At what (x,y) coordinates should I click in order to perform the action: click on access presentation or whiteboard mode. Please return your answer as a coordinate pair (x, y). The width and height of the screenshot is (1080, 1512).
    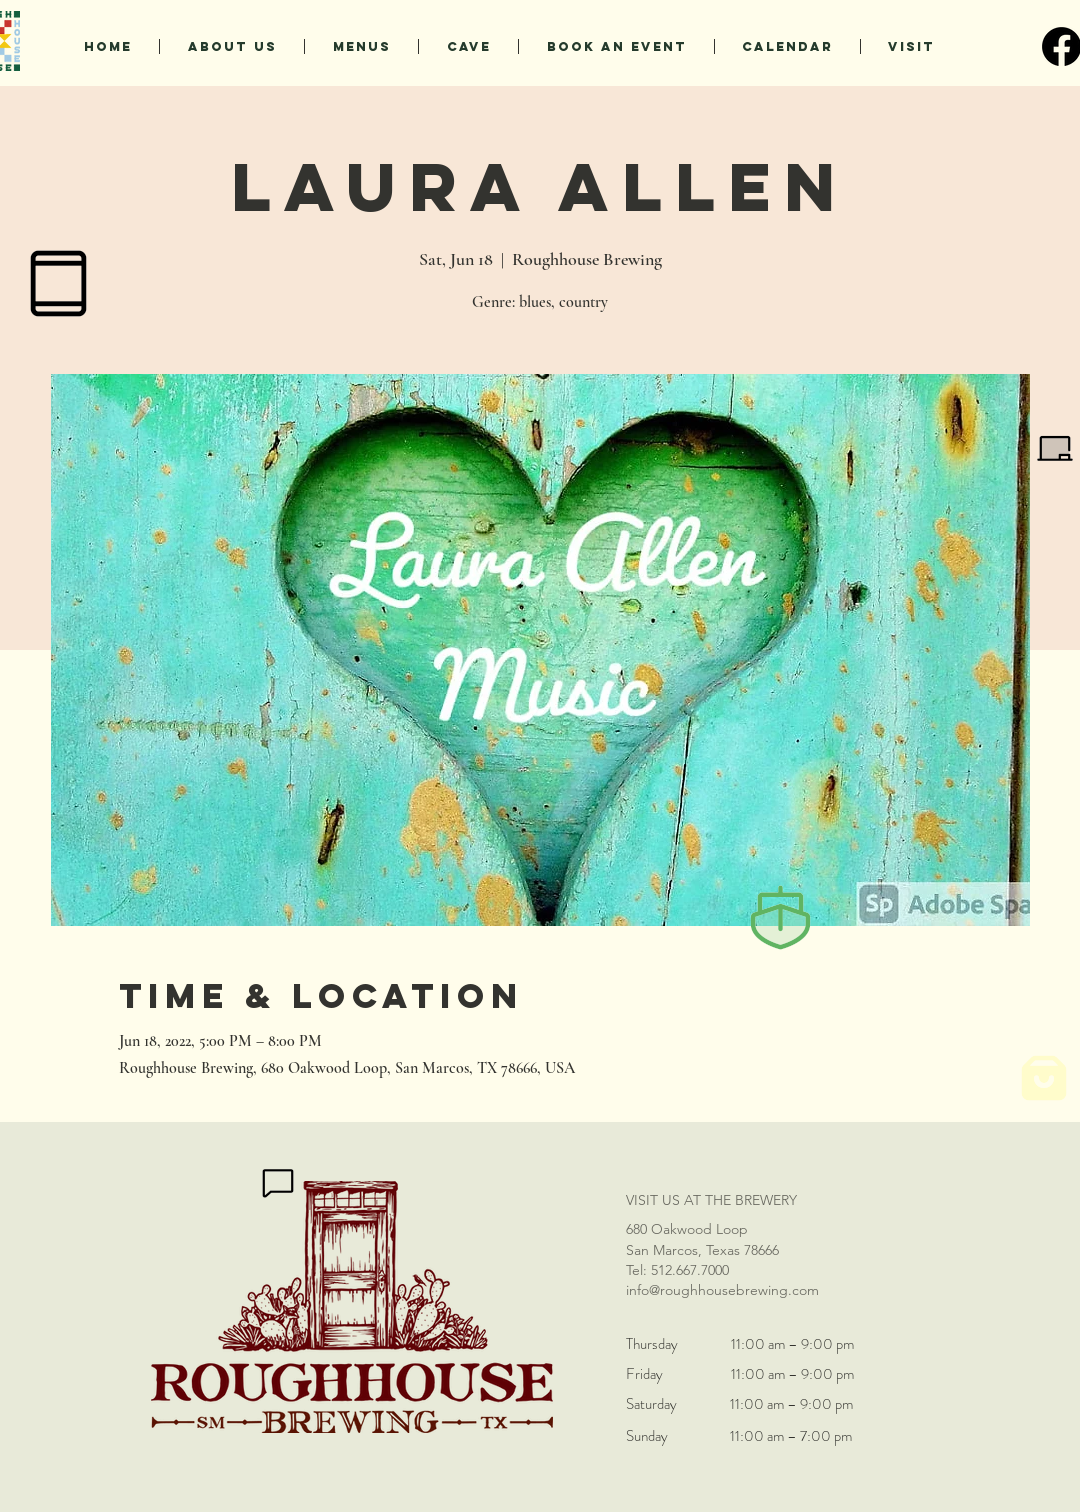
    Looking at the image, I should click on (1055, 449).